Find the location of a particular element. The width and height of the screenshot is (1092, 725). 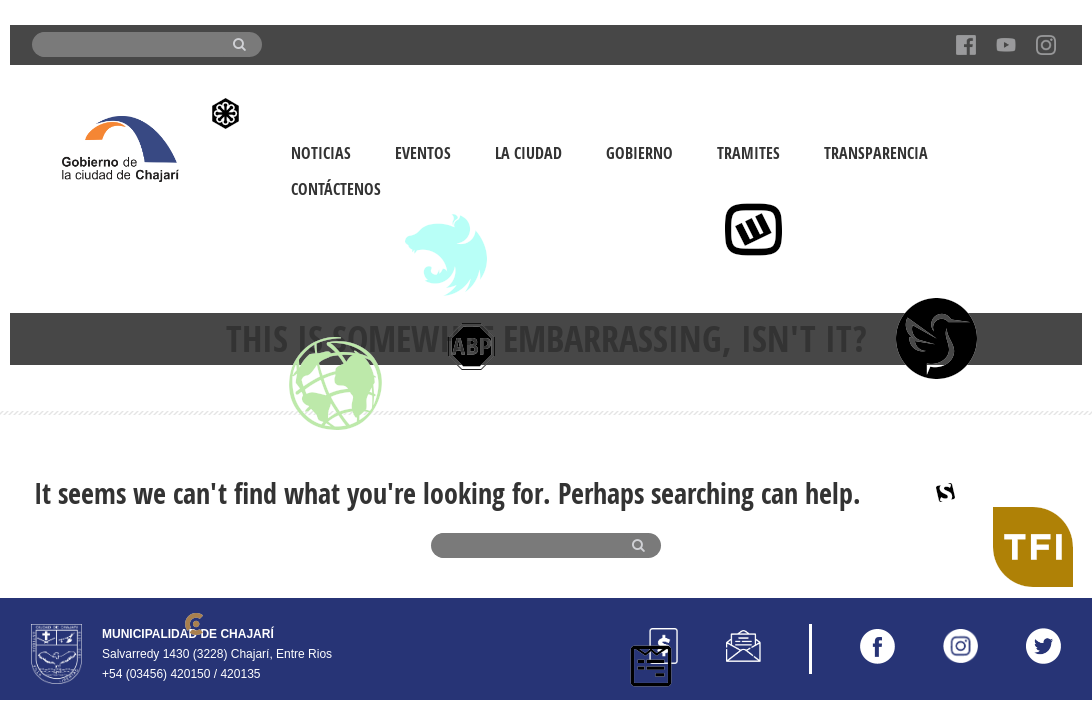

open transport for ireland app or website is located at coordinates (1033, 547).